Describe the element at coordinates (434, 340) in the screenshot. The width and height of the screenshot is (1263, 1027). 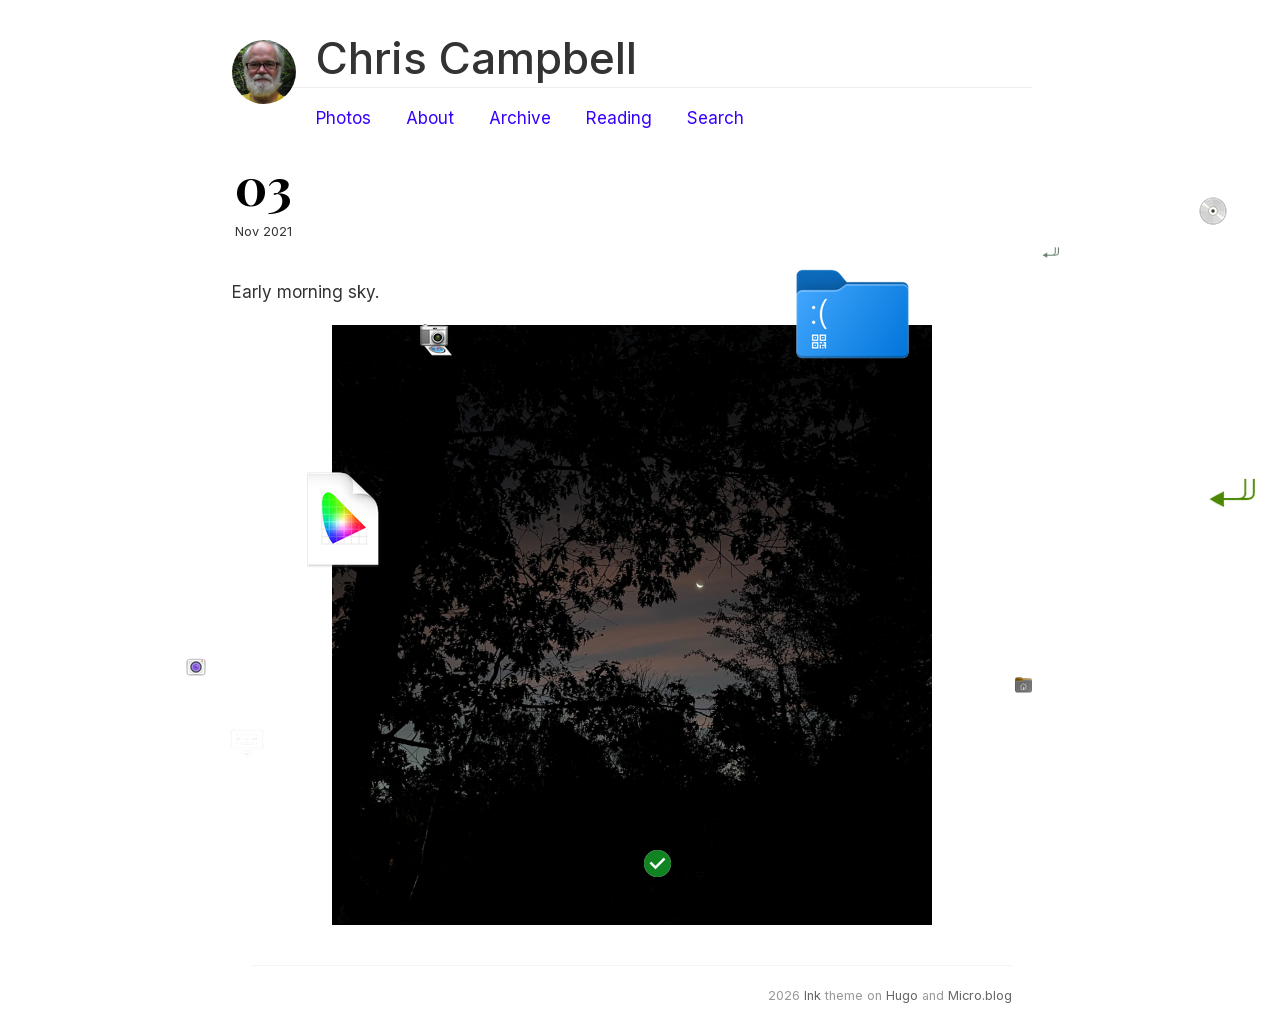
I see `create a web page from captured images` at that location.